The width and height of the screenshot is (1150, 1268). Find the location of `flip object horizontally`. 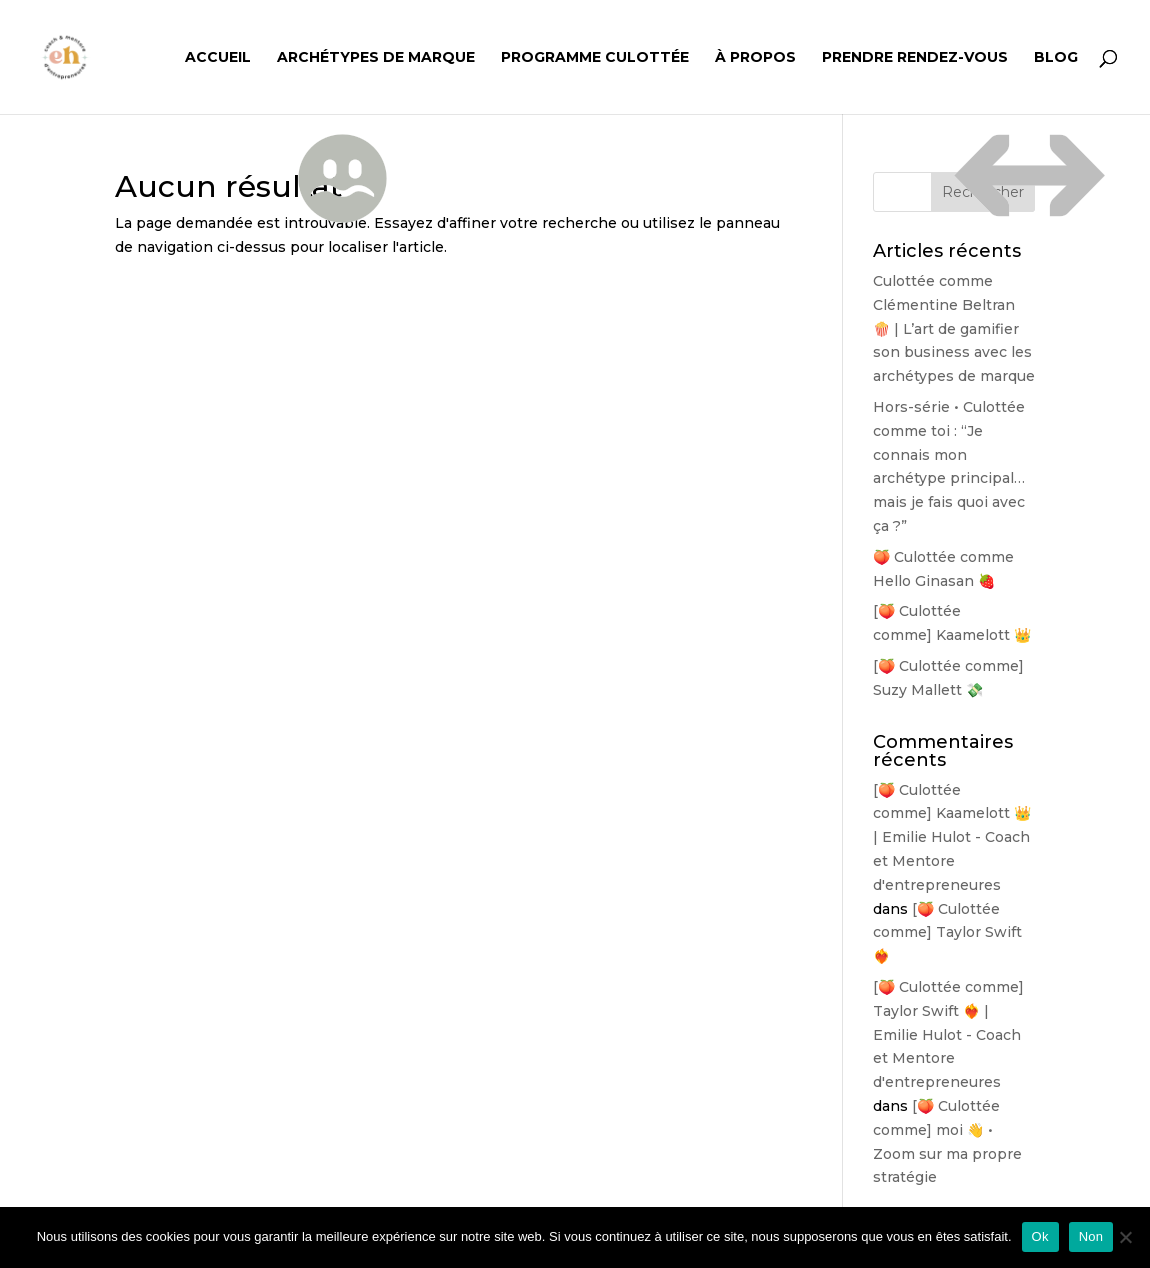

flip object horizontally is located at coordinates (1029, 175).